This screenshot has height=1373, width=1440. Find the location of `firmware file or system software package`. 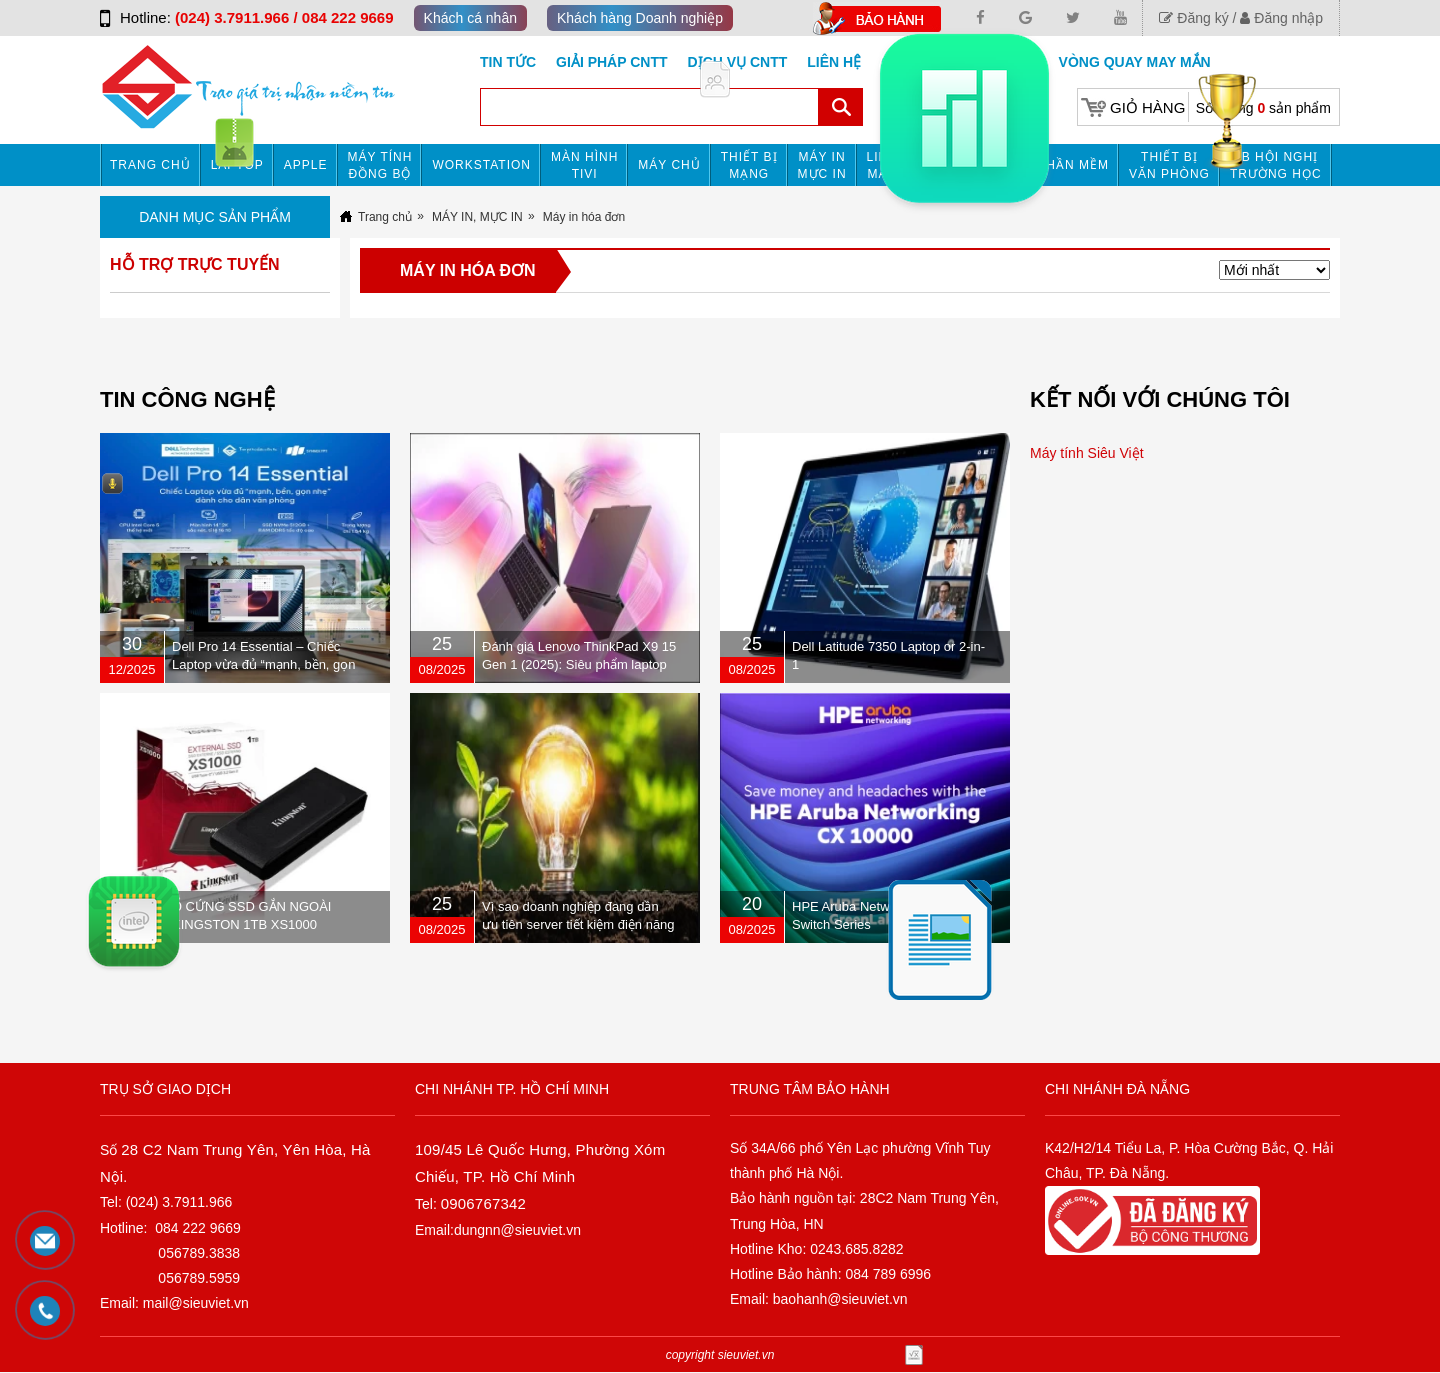

firmware file or system software package is located at coordinates (134, 923).